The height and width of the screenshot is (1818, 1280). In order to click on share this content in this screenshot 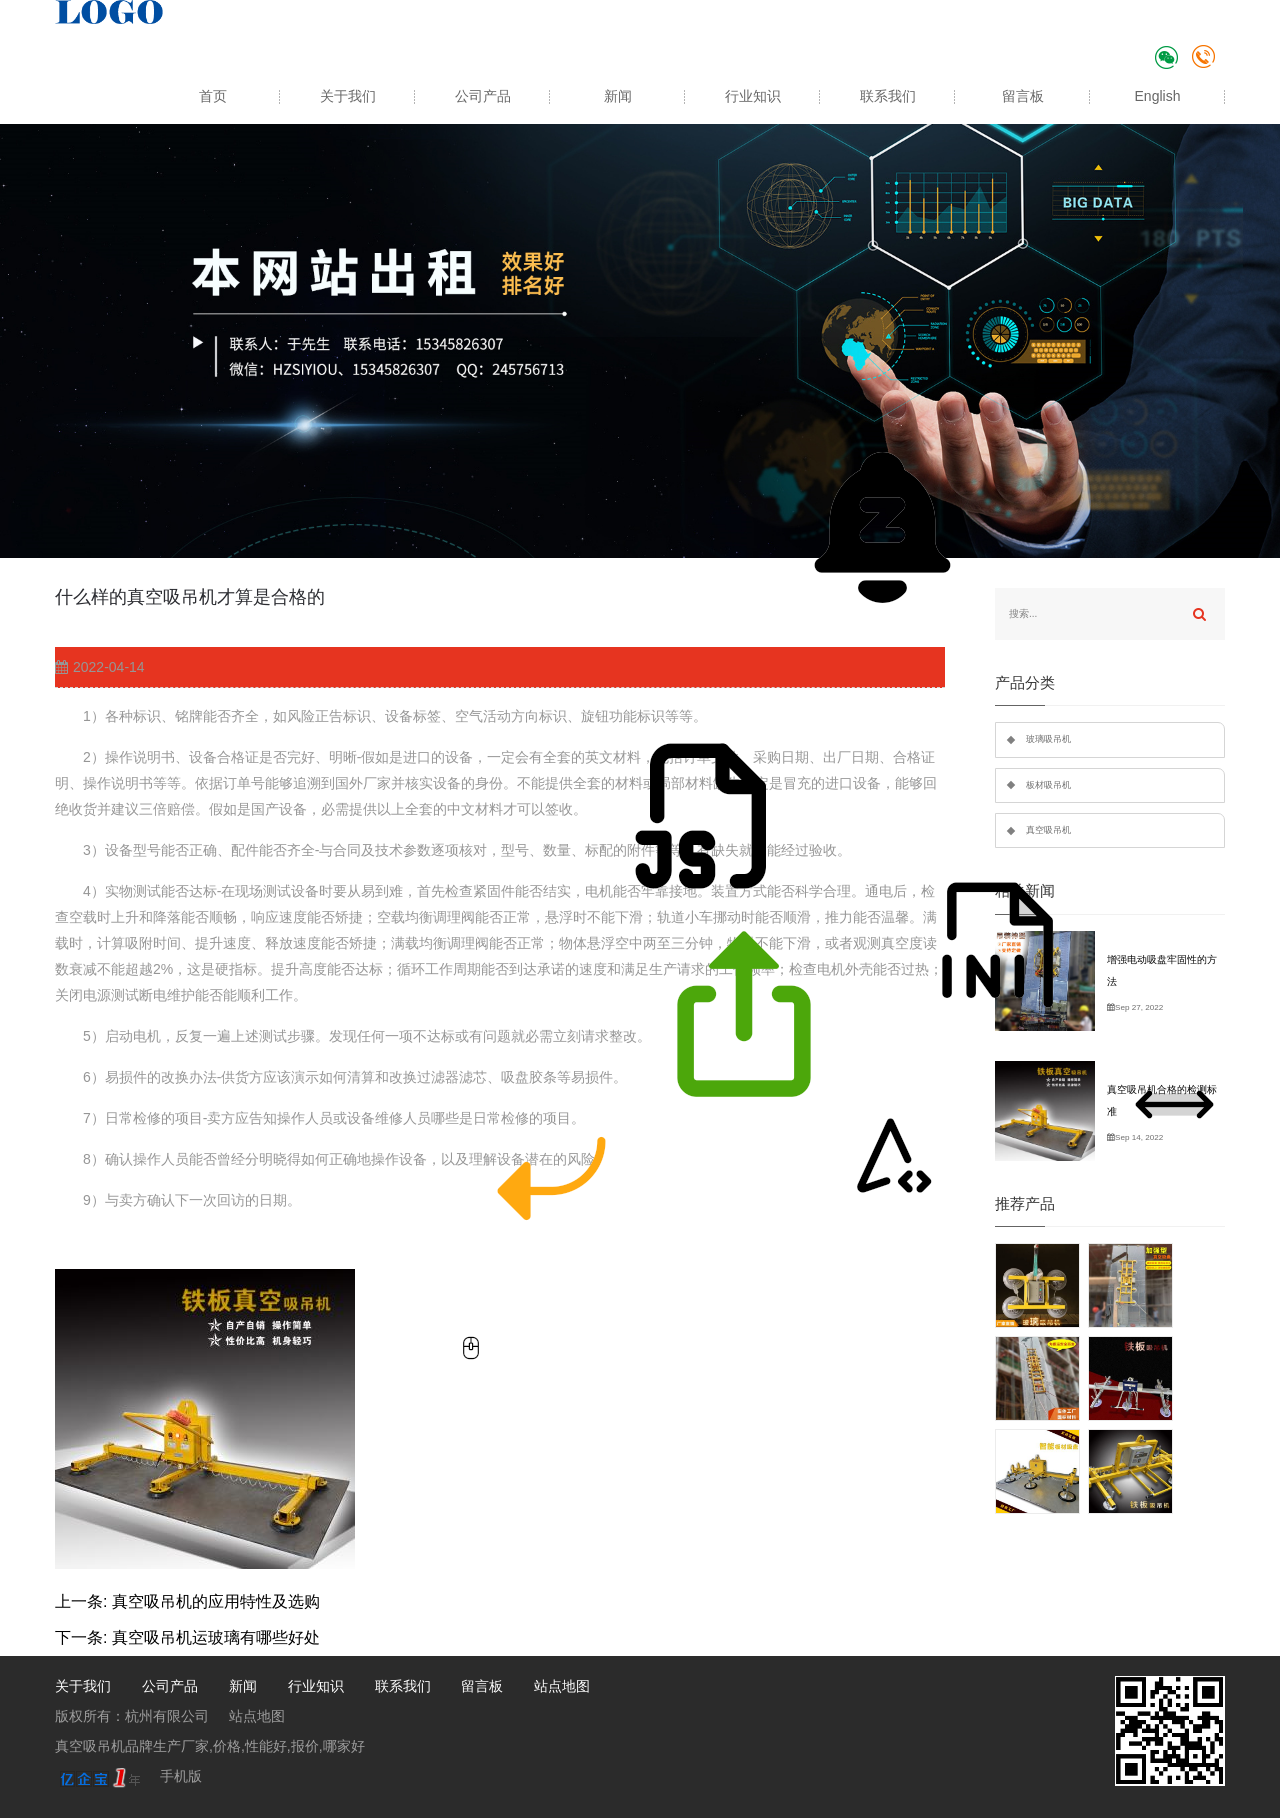, I will do `click(744, 1019)`.